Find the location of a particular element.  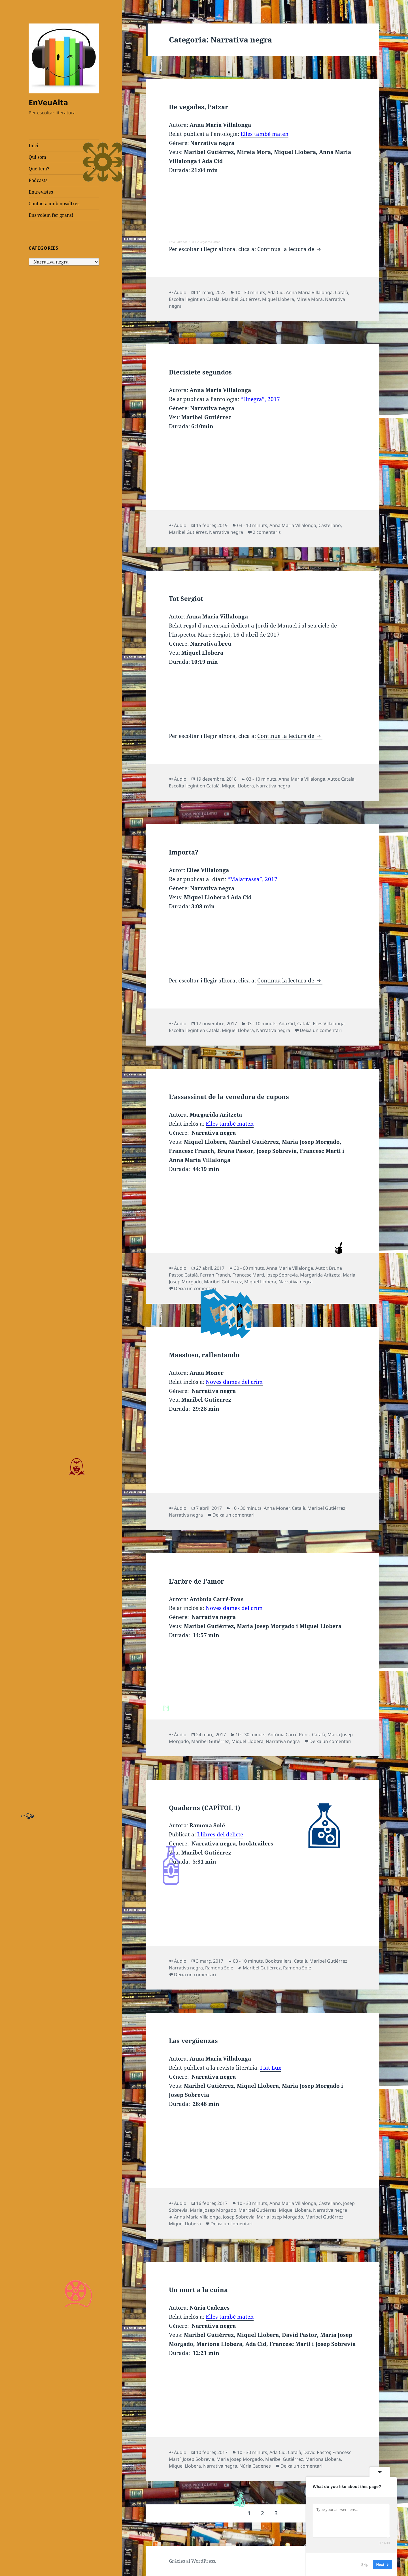

access honey or sweet reward items is located at coordinates (339, 1248).